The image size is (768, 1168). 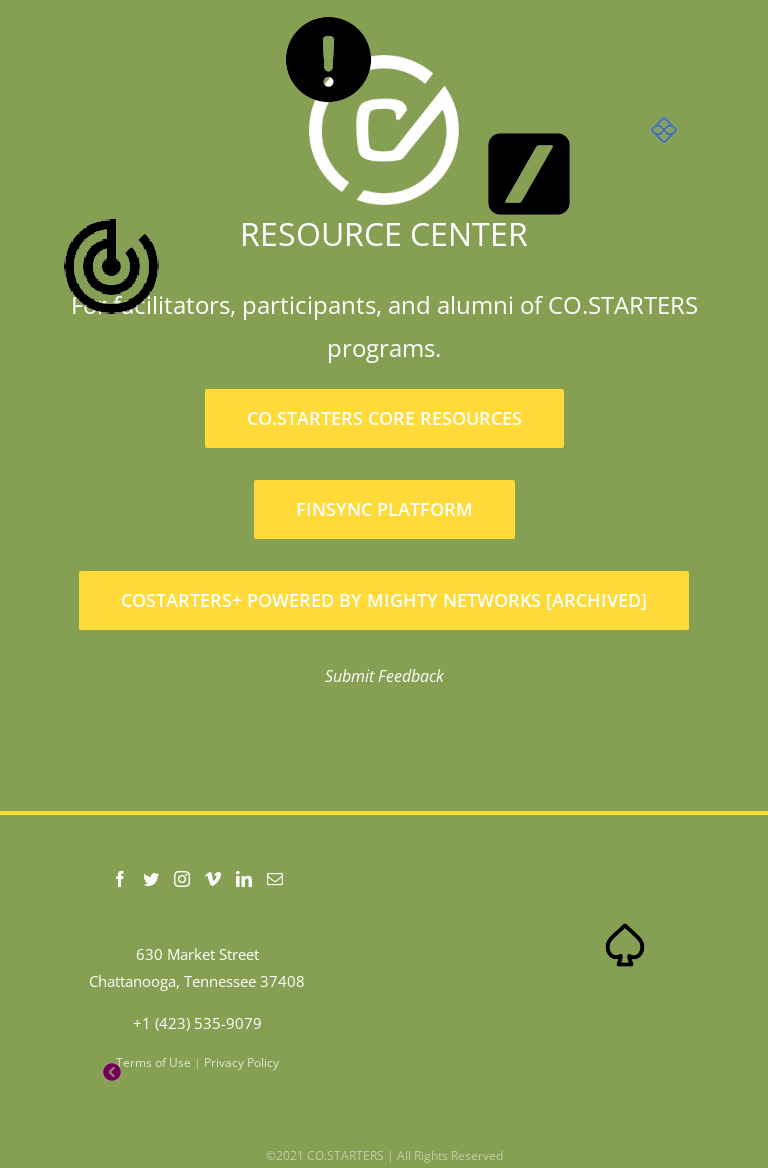 What do you see at coordinates (529, 174) in the screenshot?
I see `access slash commands` at bounding box center [529, 174].